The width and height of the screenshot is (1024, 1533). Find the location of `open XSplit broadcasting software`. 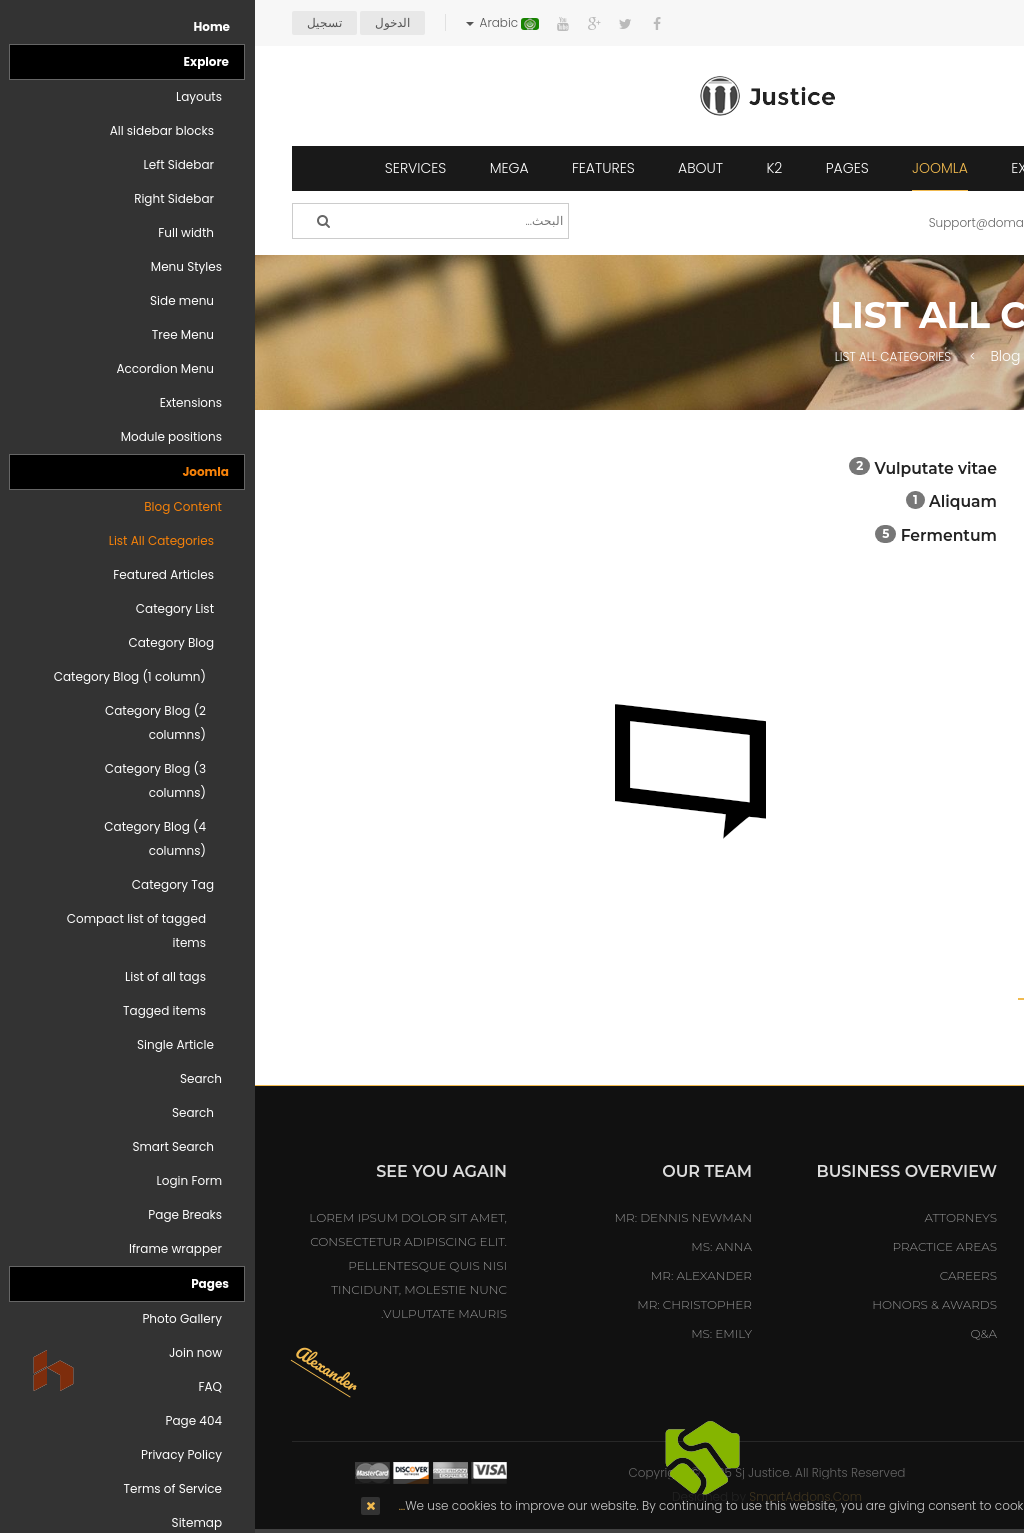

open XSplit broadcasting software is located at coordinates (690, 771).